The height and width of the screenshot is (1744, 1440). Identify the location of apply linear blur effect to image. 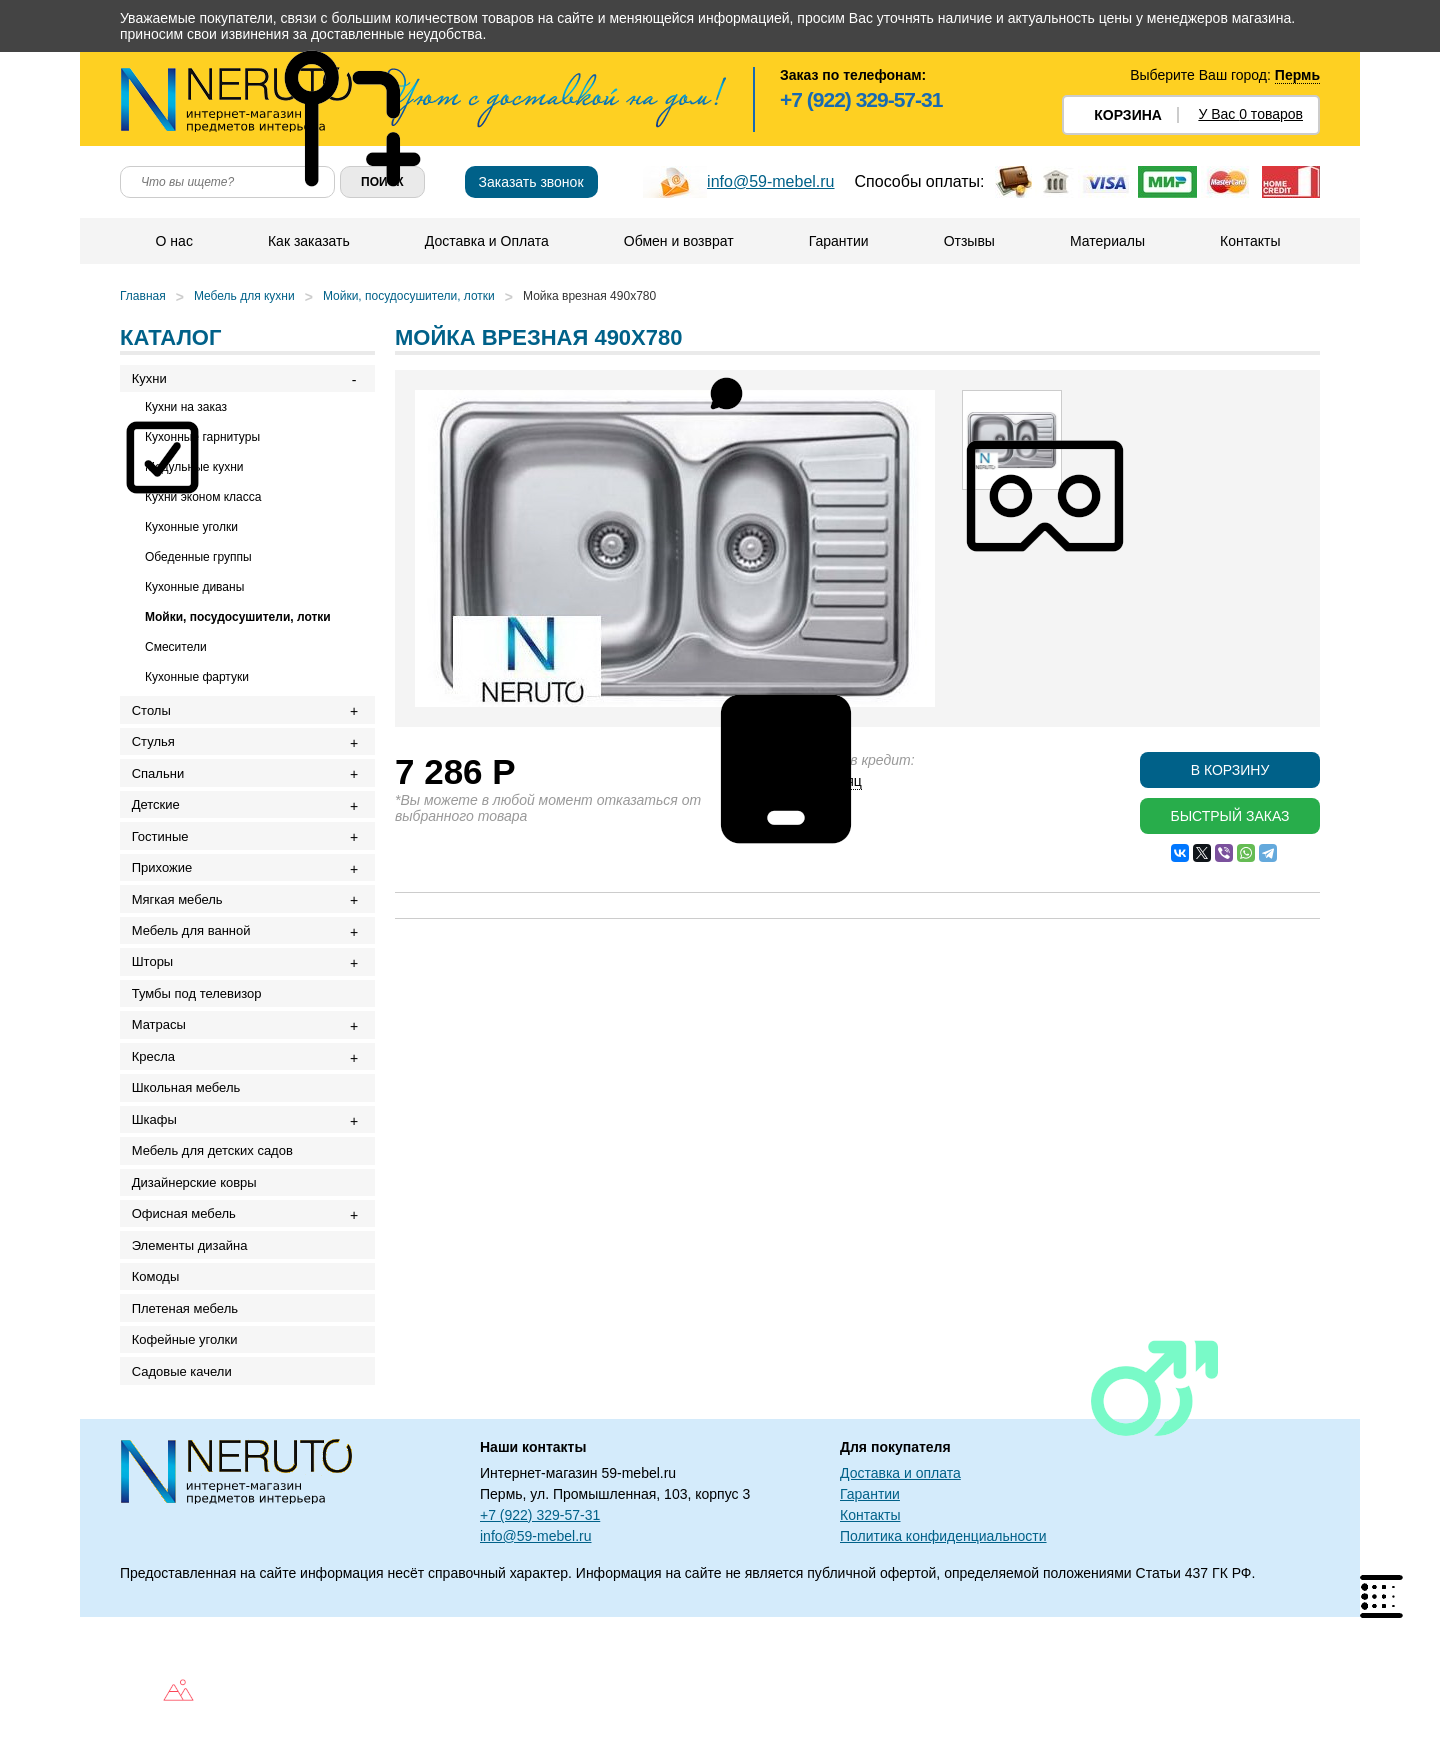
(1381, 1596).